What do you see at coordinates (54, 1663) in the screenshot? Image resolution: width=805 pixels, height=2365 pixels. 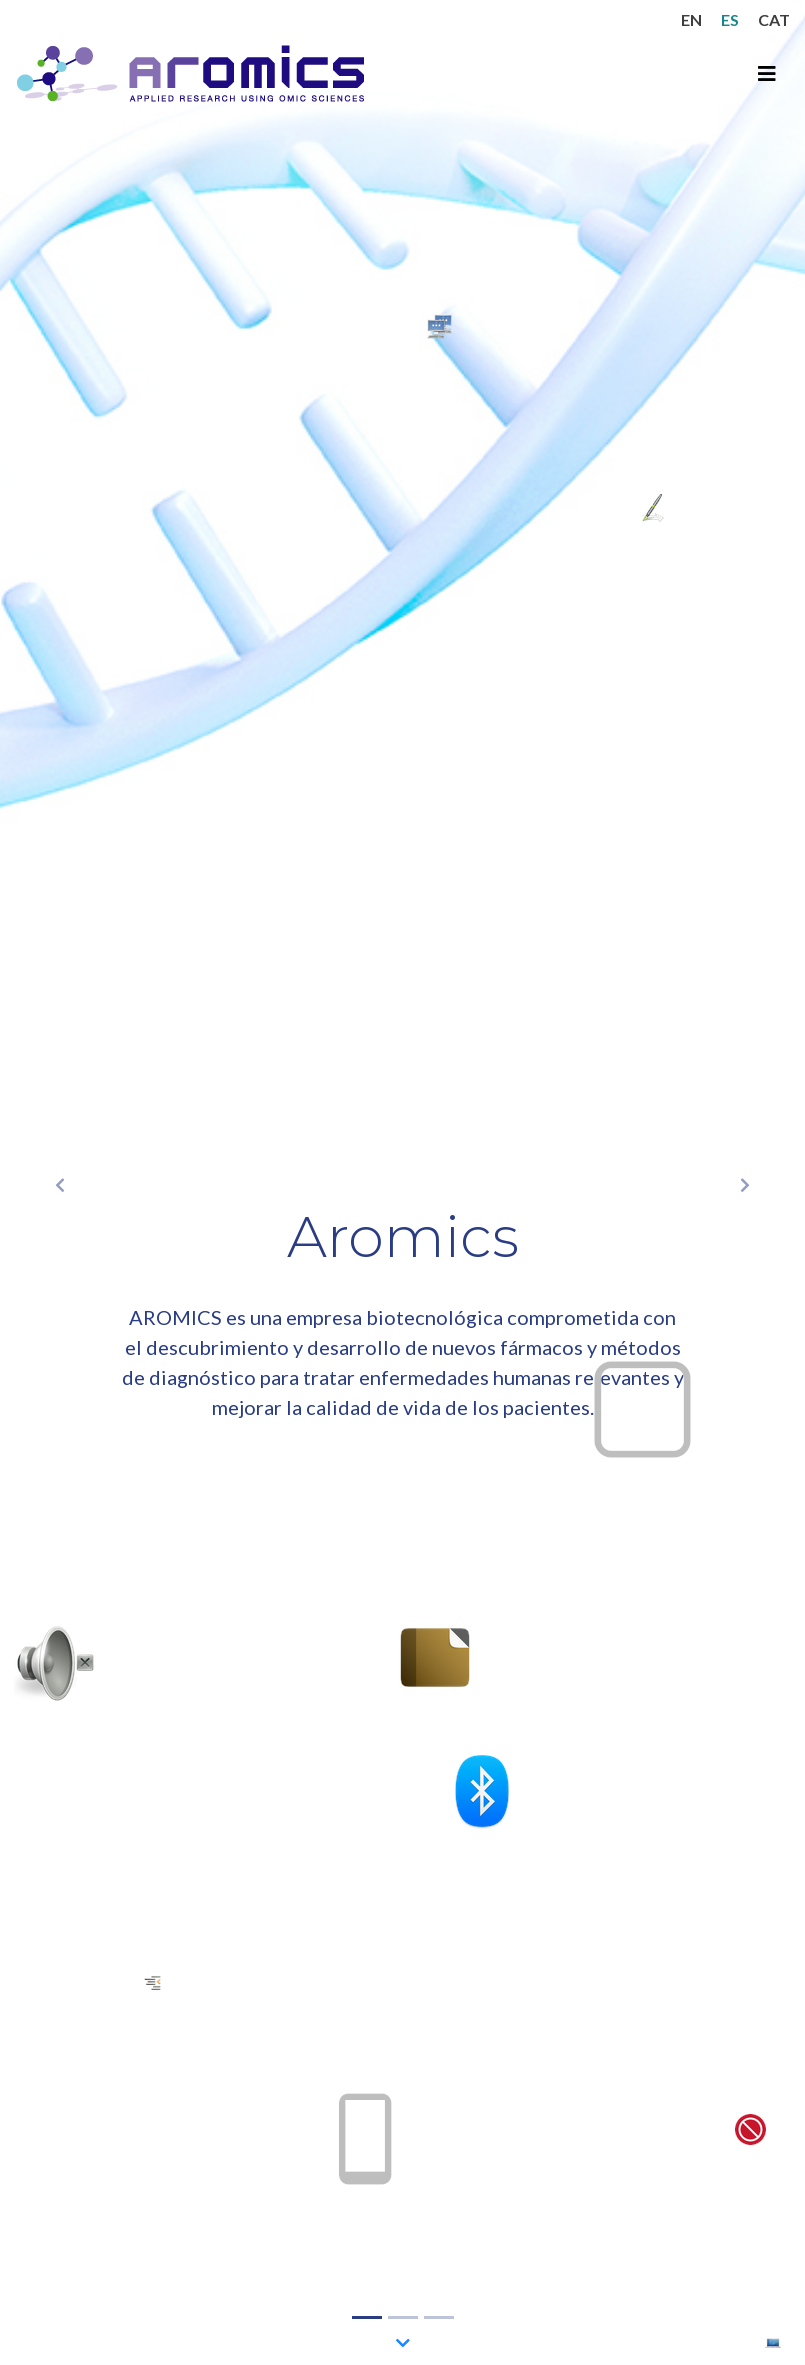 I see `indicates audio is muted` at bounding box center [54, 1663].